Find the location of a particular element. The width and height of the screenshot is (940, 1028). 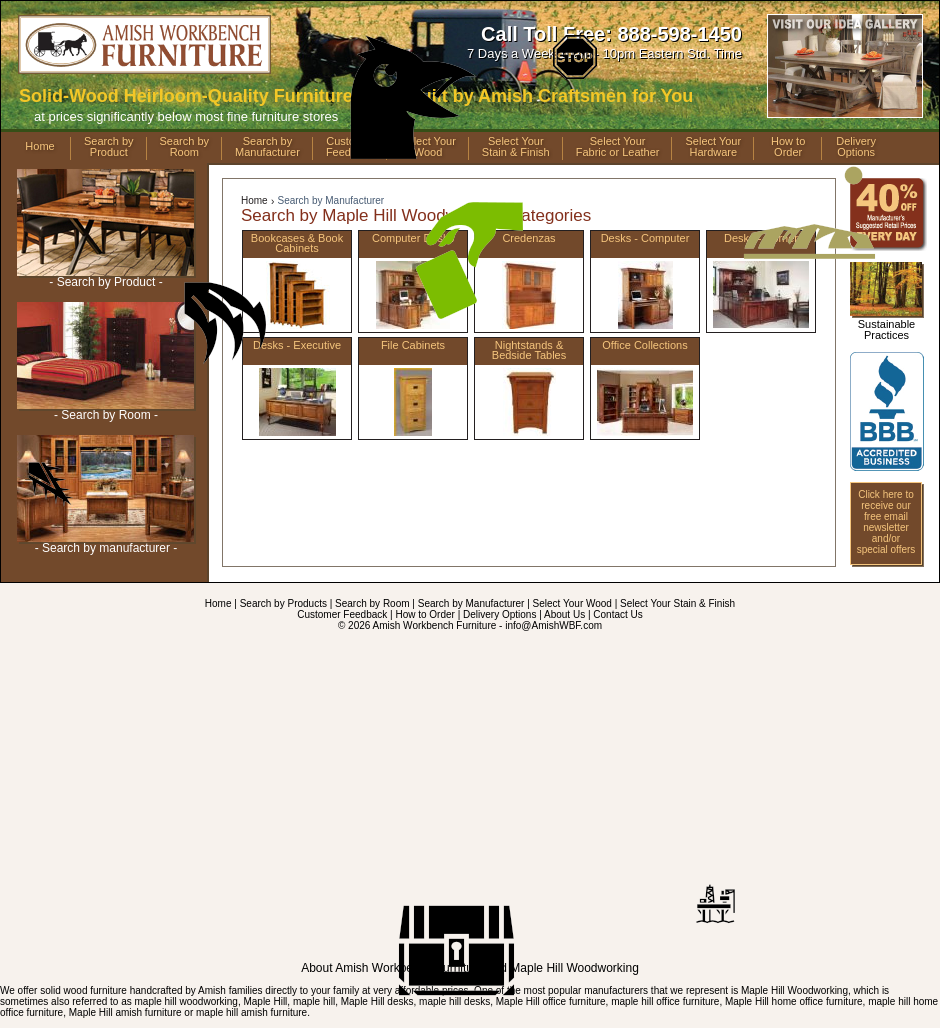

uluru landmark or australian destination is located at coordinates (809, 219).